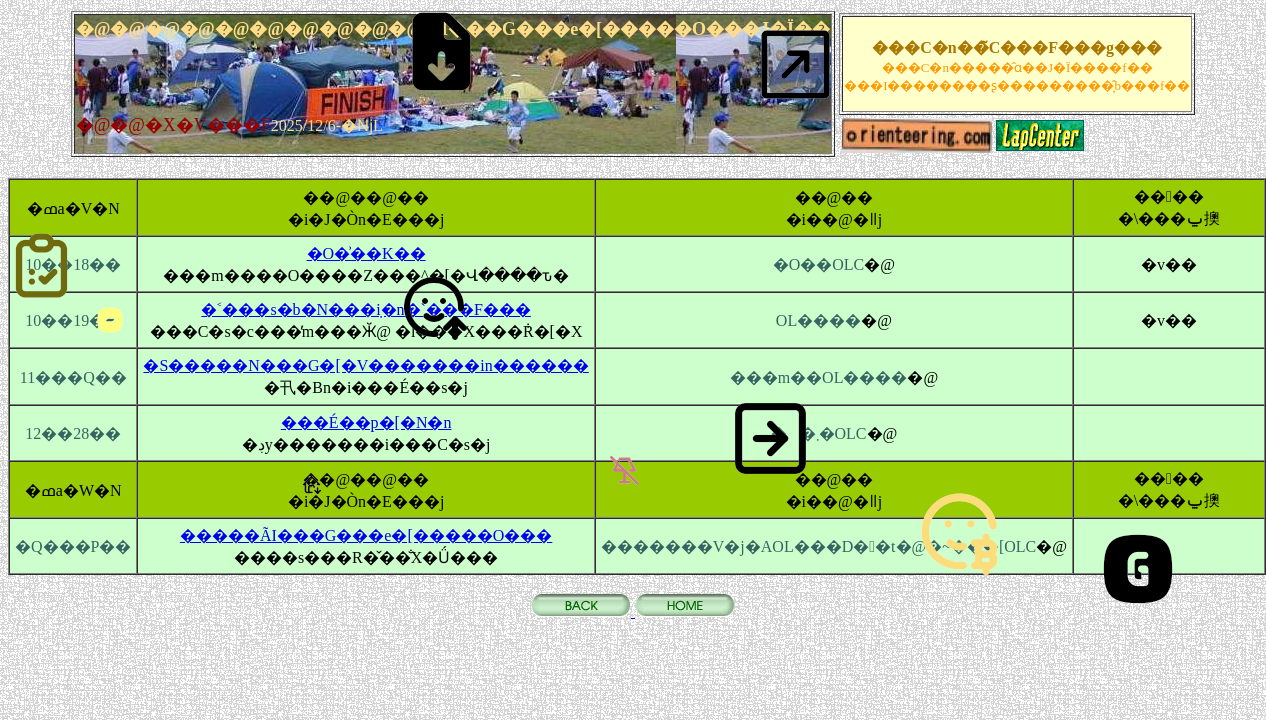 This screenshot has width=1266, height=720. I want to click on download a file, so click(441, 51).